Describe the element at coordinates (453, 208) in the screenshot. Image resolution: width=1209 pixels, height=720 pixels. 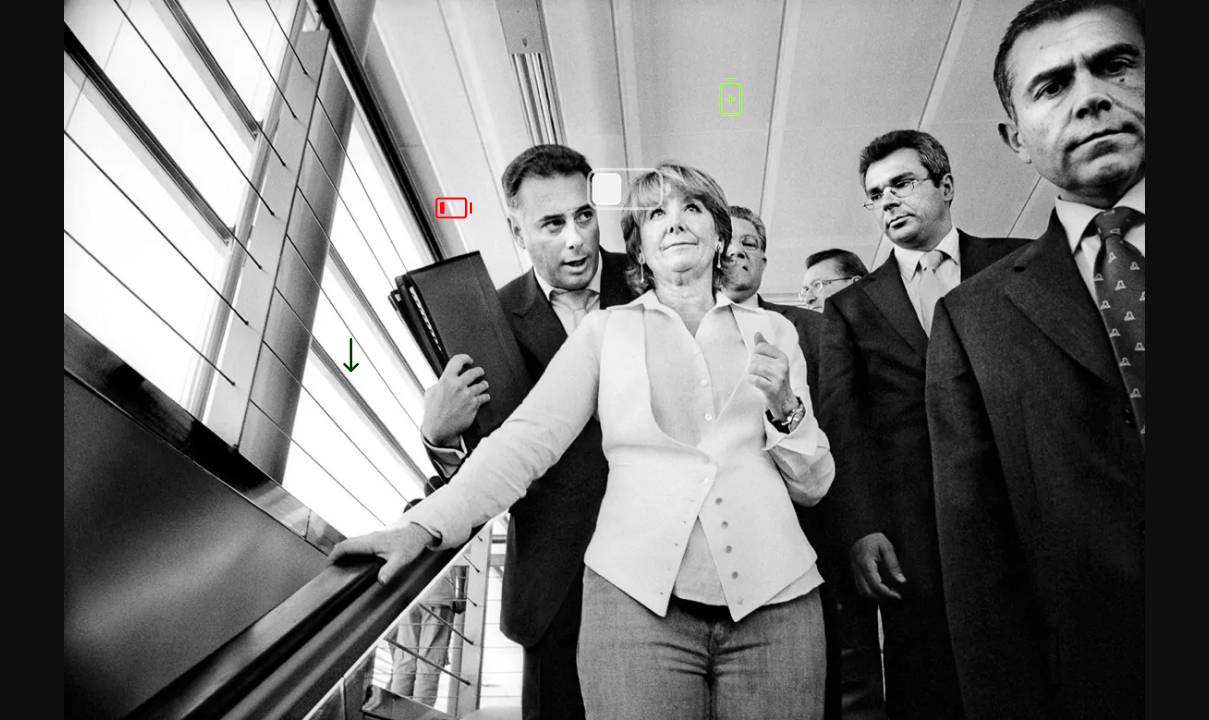
I see `indicates low battery status` at that location.